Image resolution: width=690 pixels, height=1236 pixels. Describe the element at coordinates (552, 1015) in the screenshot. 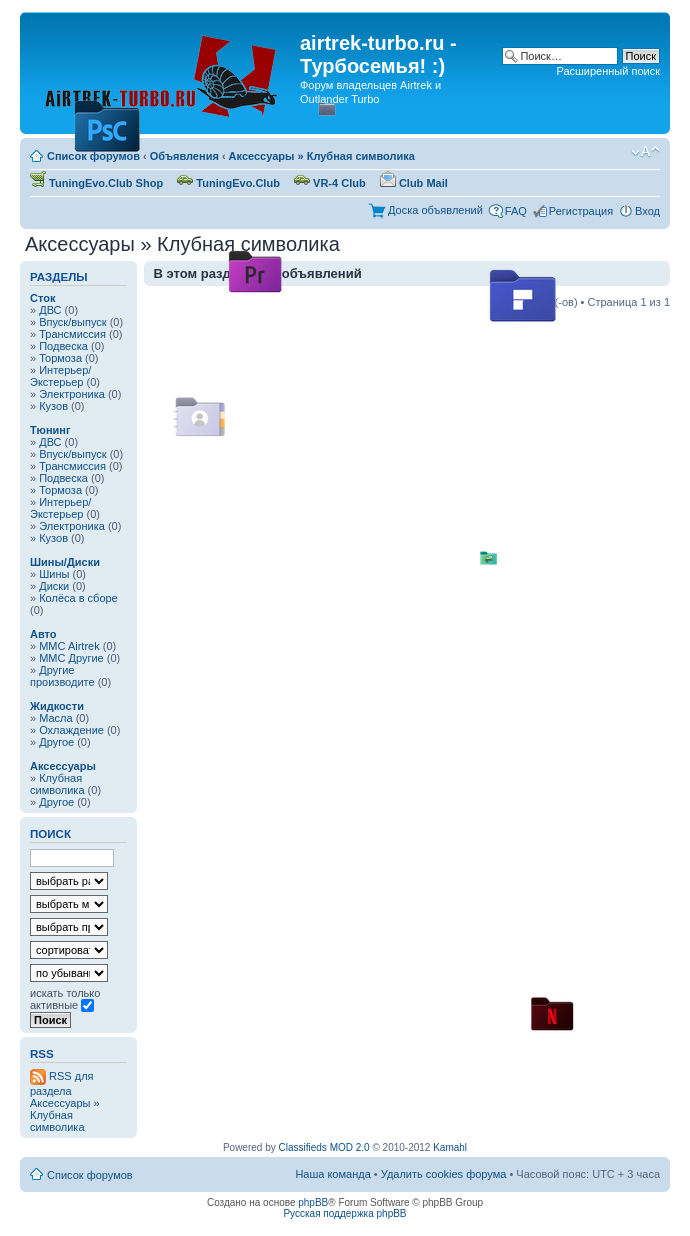

I see `open folder containing netflix downloads or media` at that location.